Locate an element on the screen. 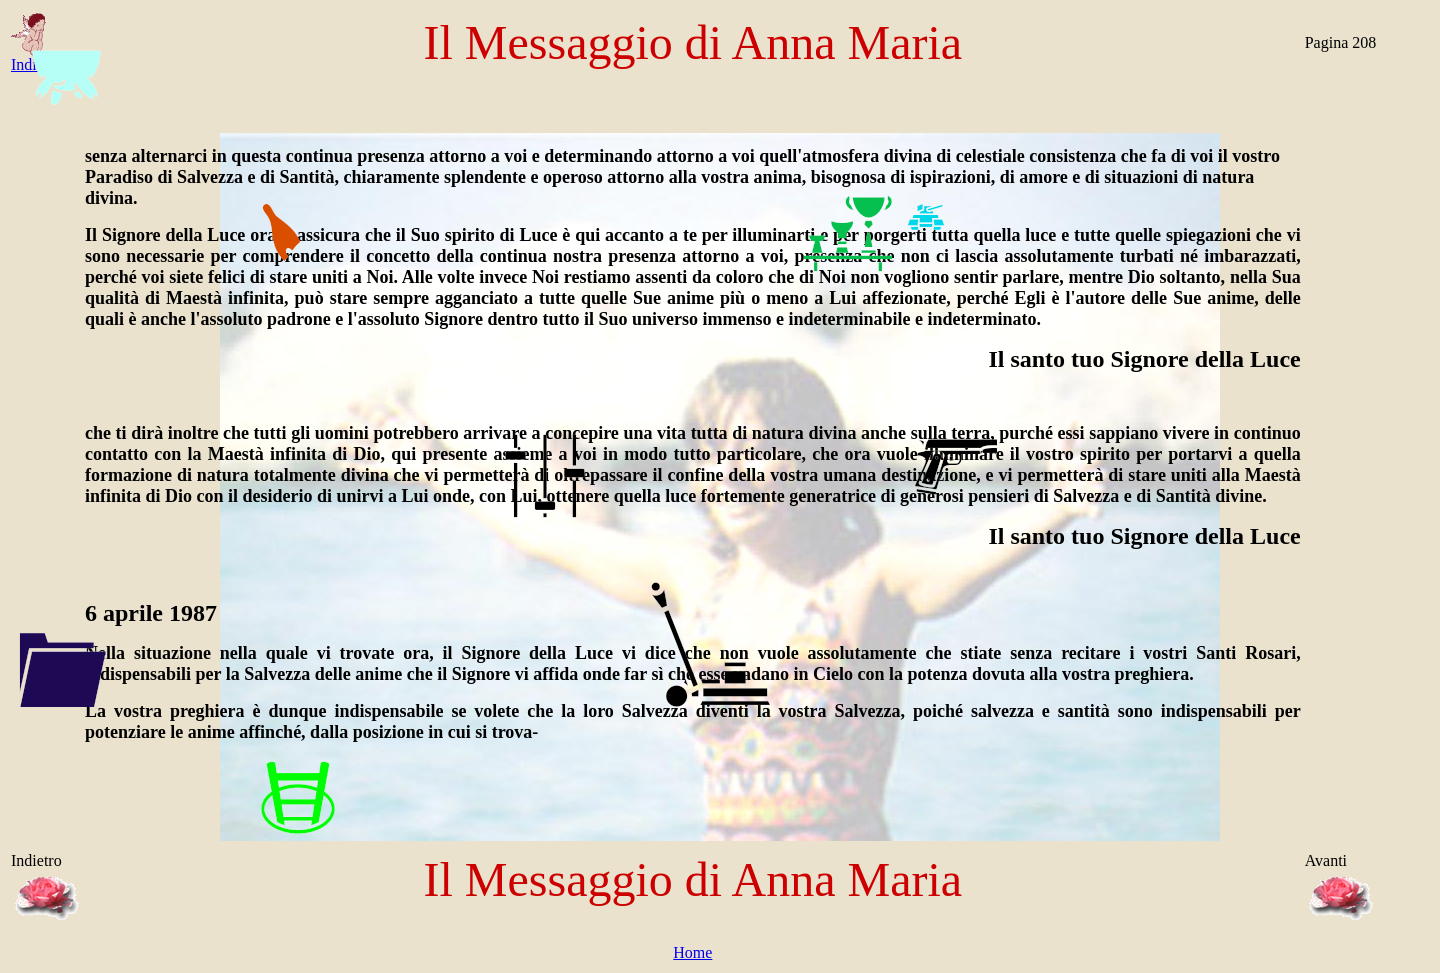  select the white crown of upper egypt is located at coordinates (281, 232).